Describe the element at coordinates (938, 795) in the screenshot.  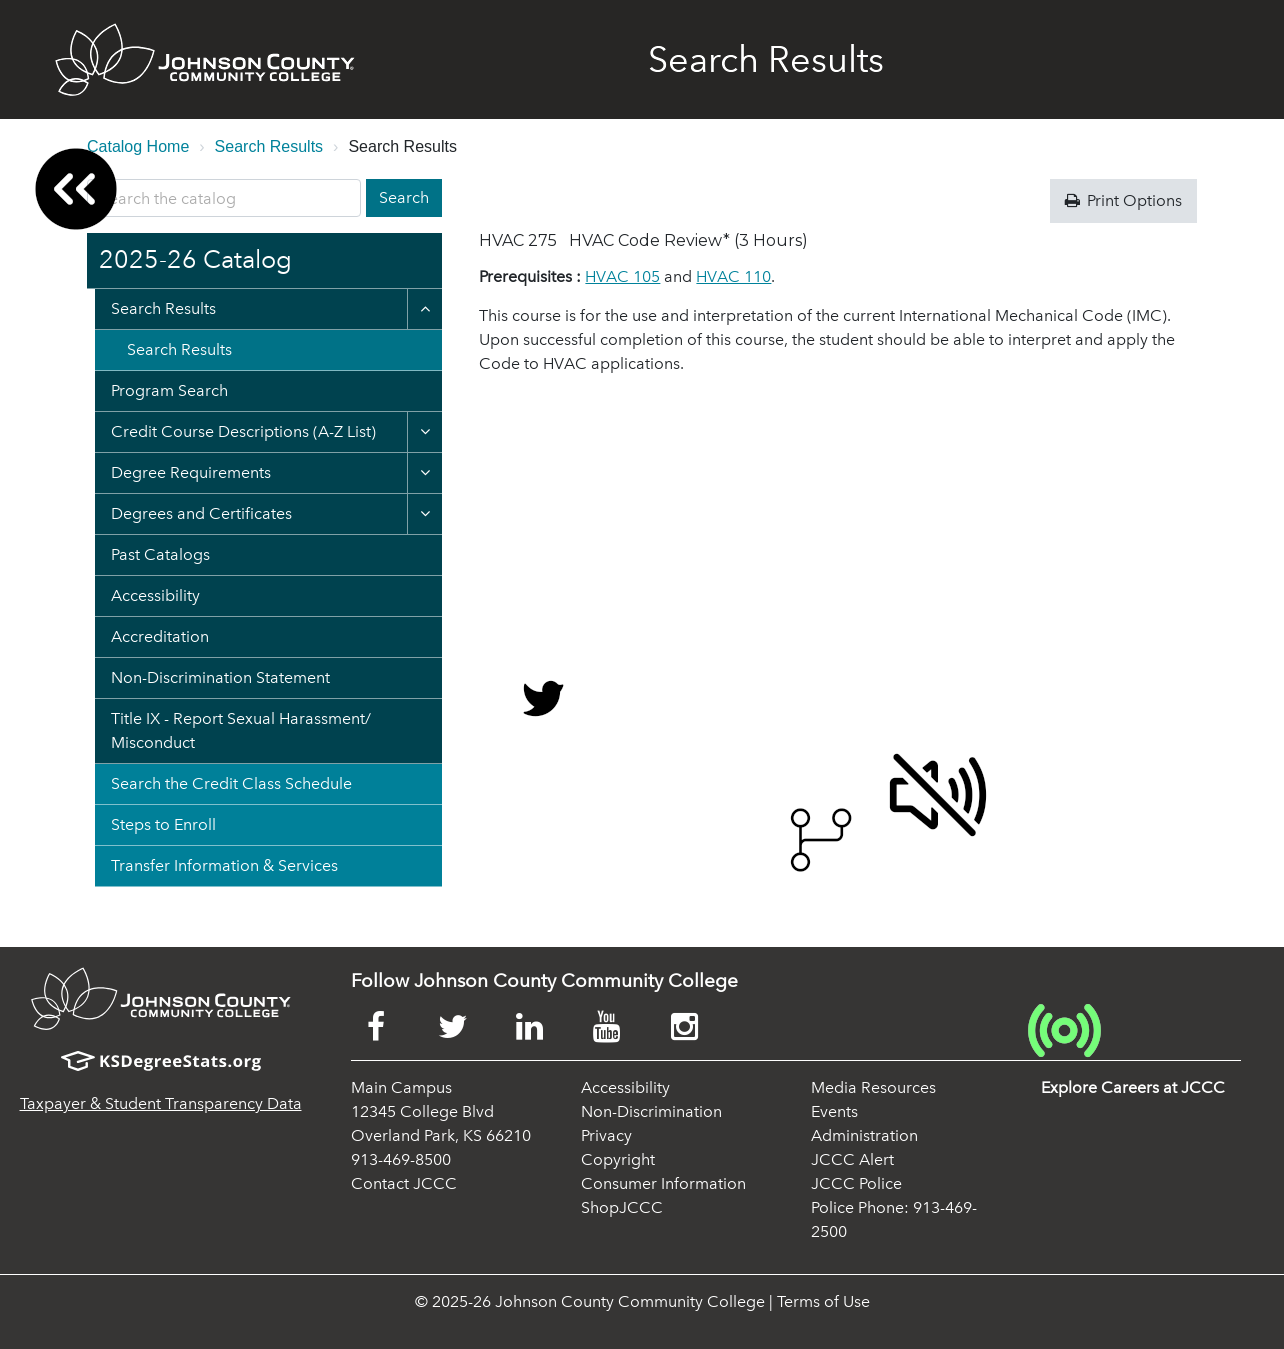
I see `mute audio or sound` at that location.